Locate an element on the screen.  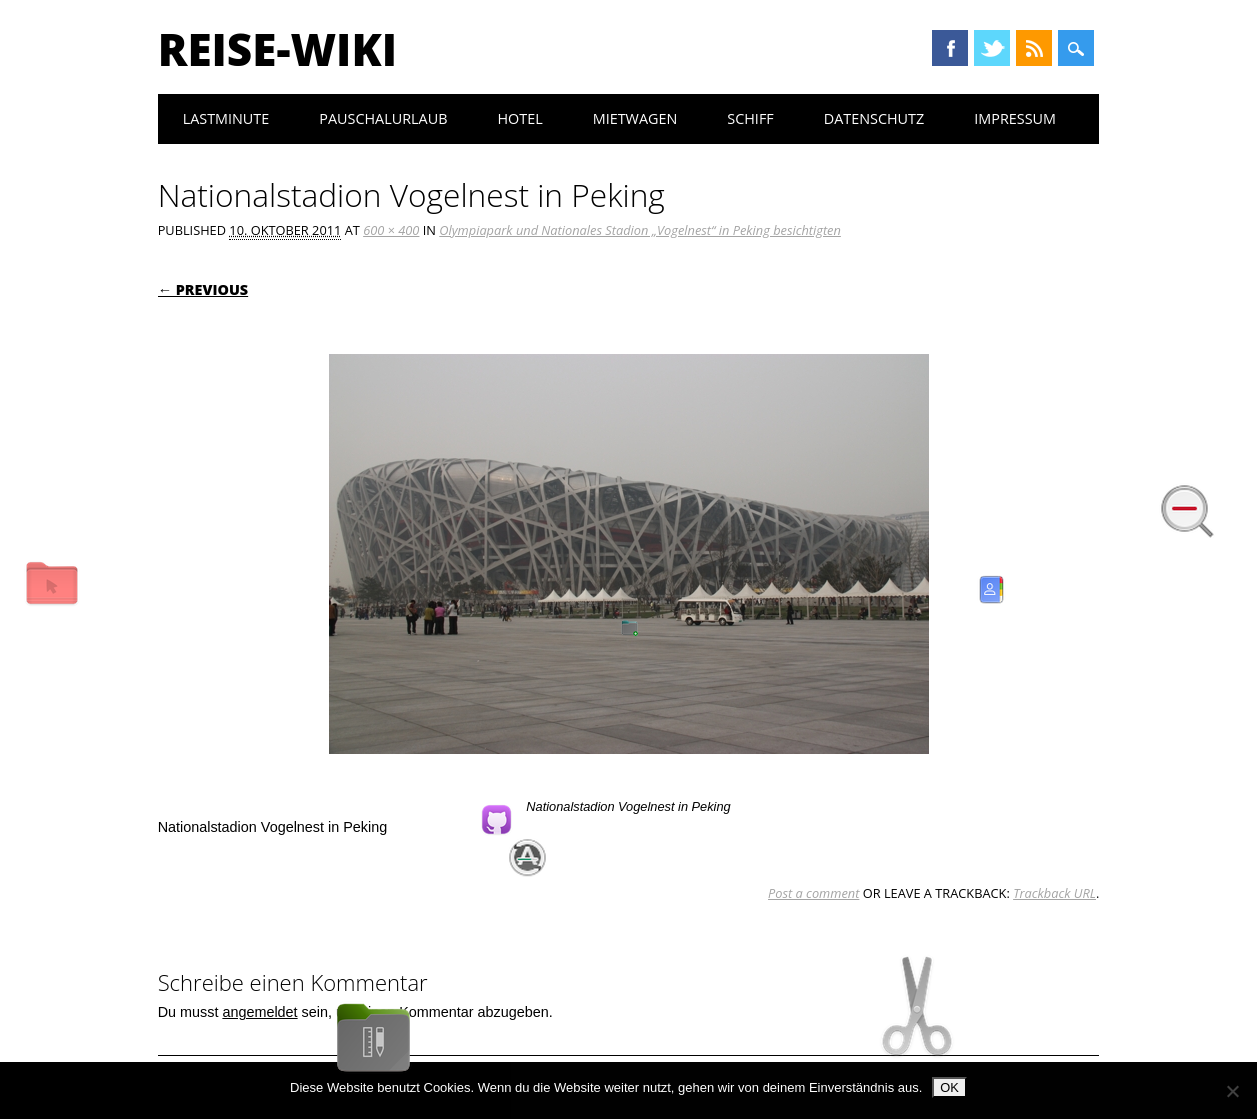
create a new folder is located at coordinates (629, 627).